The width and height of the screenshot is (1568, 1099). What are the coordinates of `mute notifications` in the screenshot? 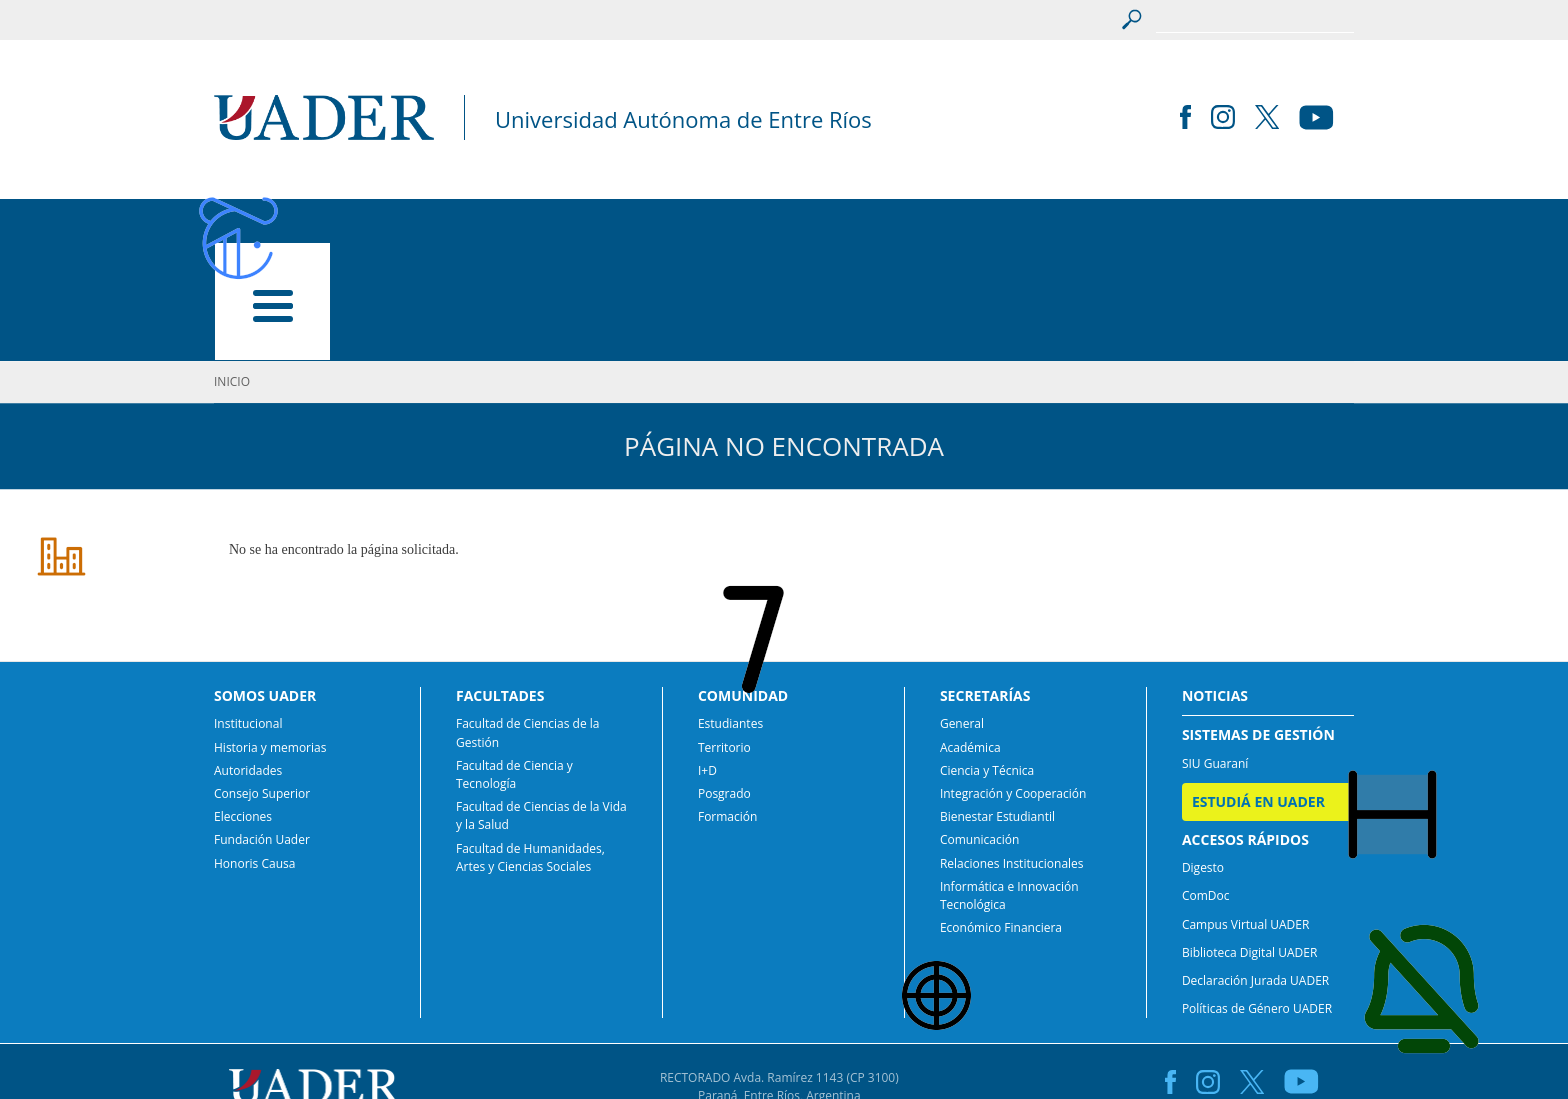 It's located at (1424, 989).